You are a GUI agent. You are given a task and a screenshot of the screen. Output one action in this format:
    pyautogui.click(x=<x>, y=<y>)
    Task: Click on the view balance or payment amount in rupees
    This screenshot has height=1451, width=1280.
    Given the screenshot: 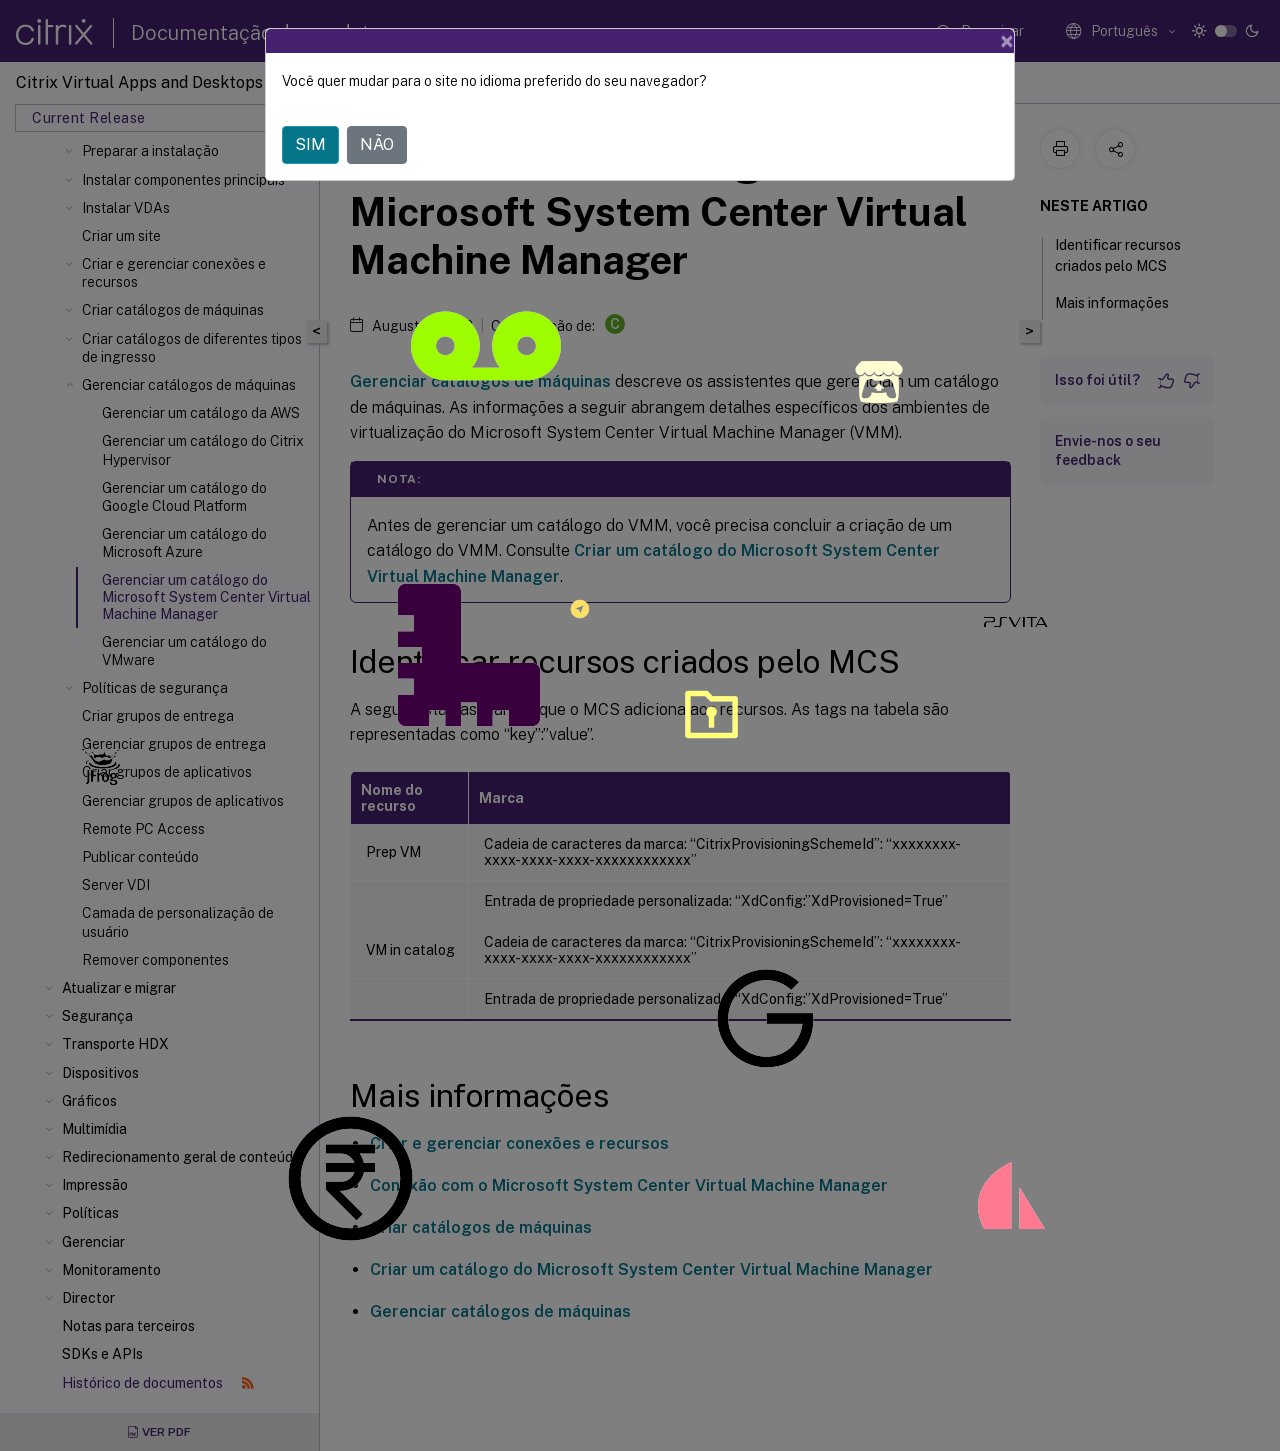 What is the action you would take?
    pyautogui.click(x=350, y=1178)
    